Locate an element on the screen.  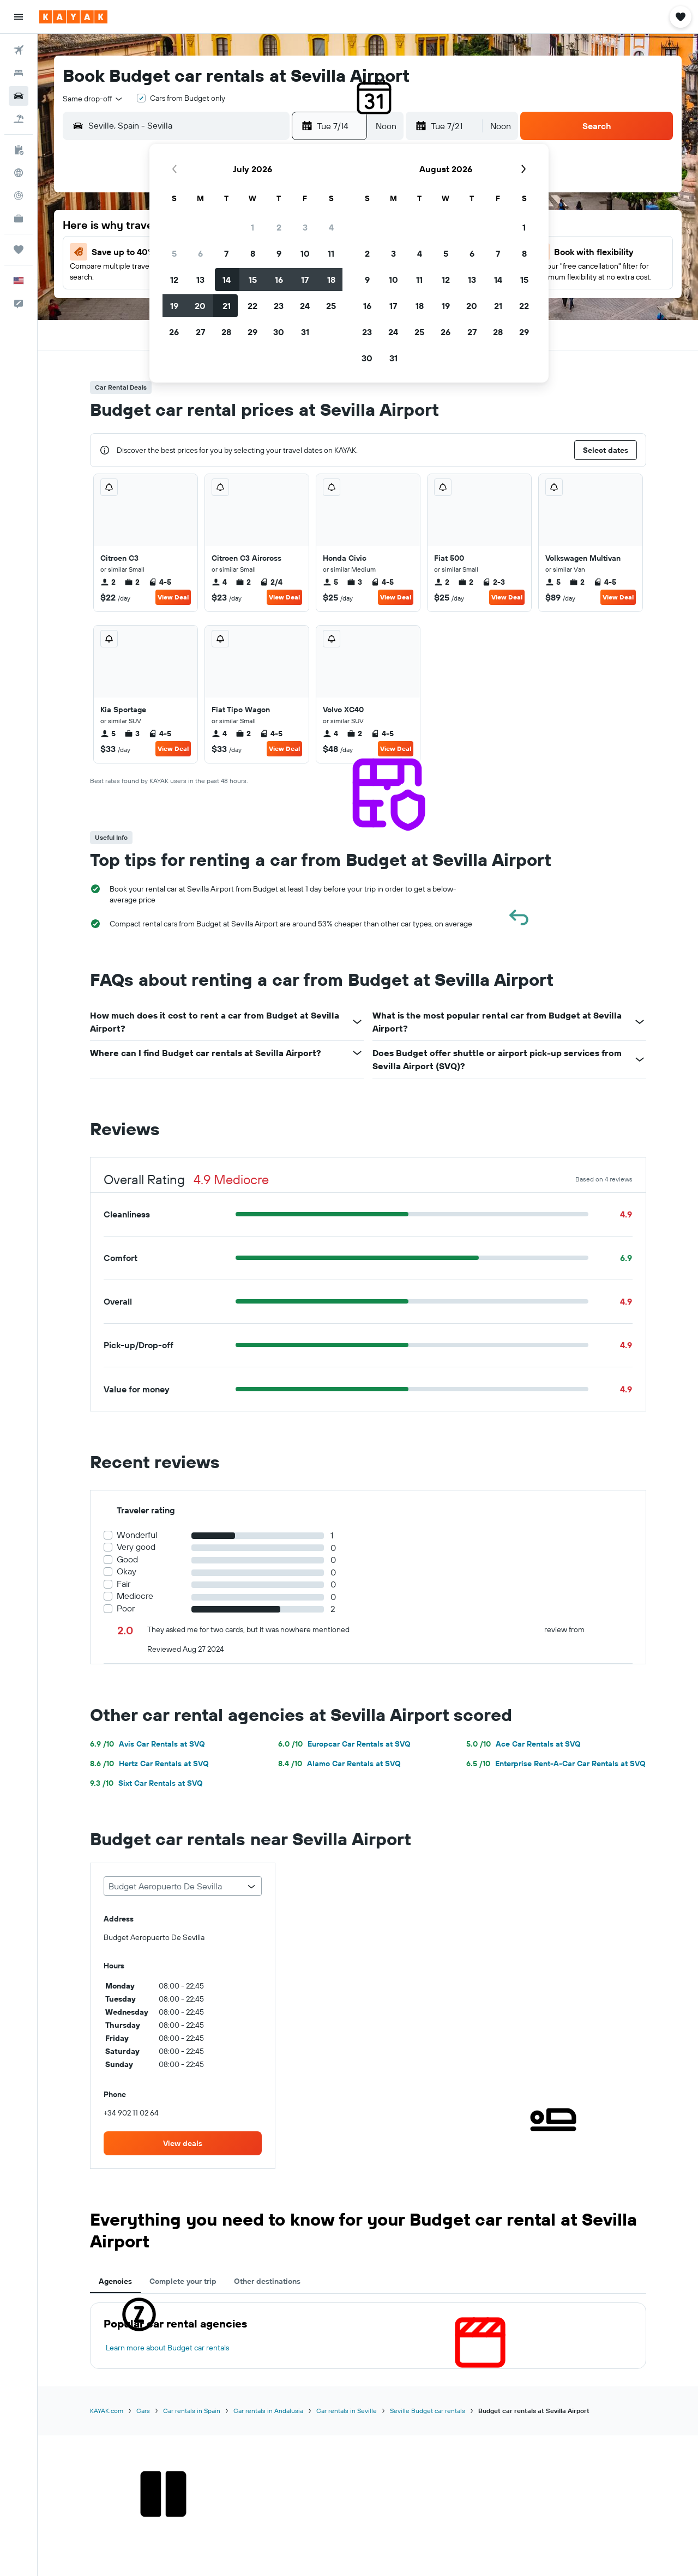
enable firewall protection is located at coordinates (387, 793).